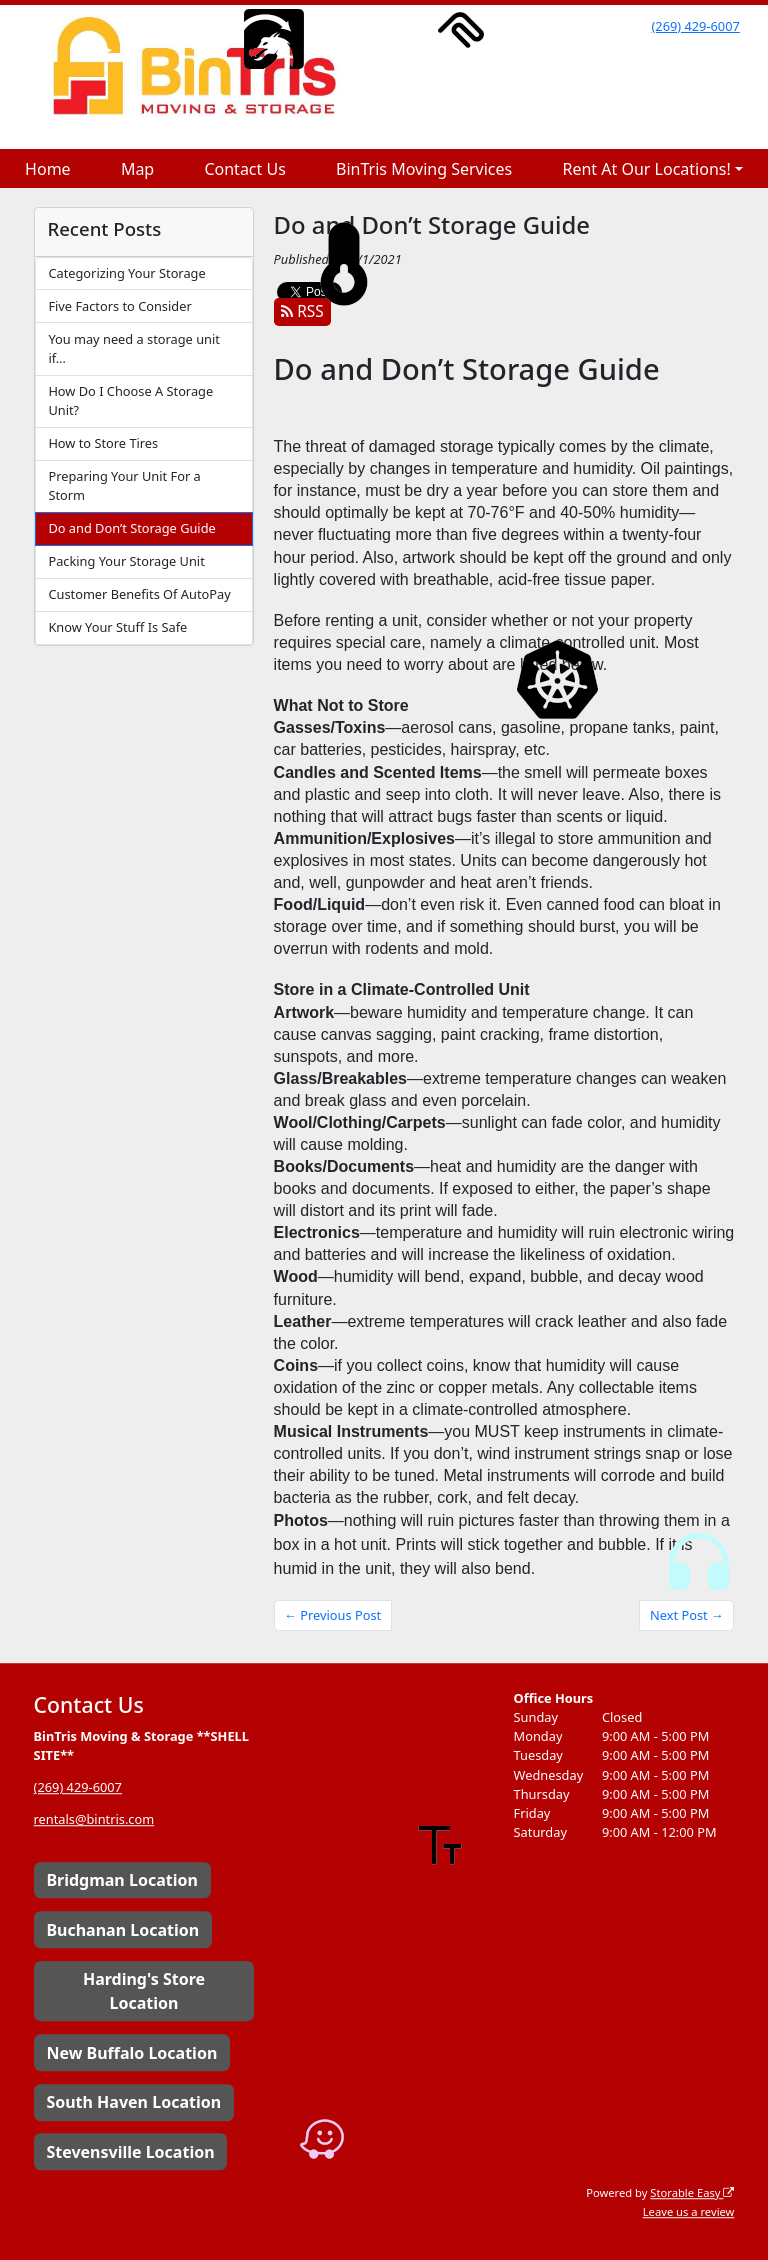 The image size is (768, 2260). I want to click on indicates low temperature reading, so click(344, 264).